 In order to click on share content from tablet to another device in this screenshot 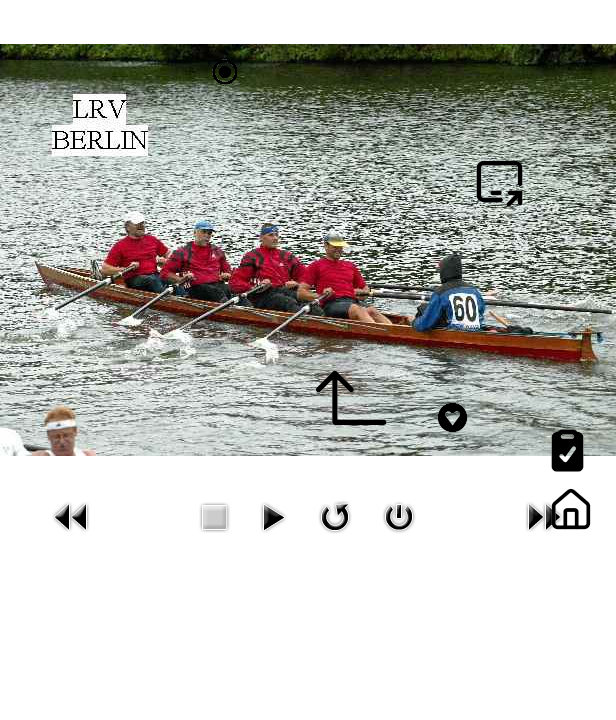, I will do `click(499, 181)`.